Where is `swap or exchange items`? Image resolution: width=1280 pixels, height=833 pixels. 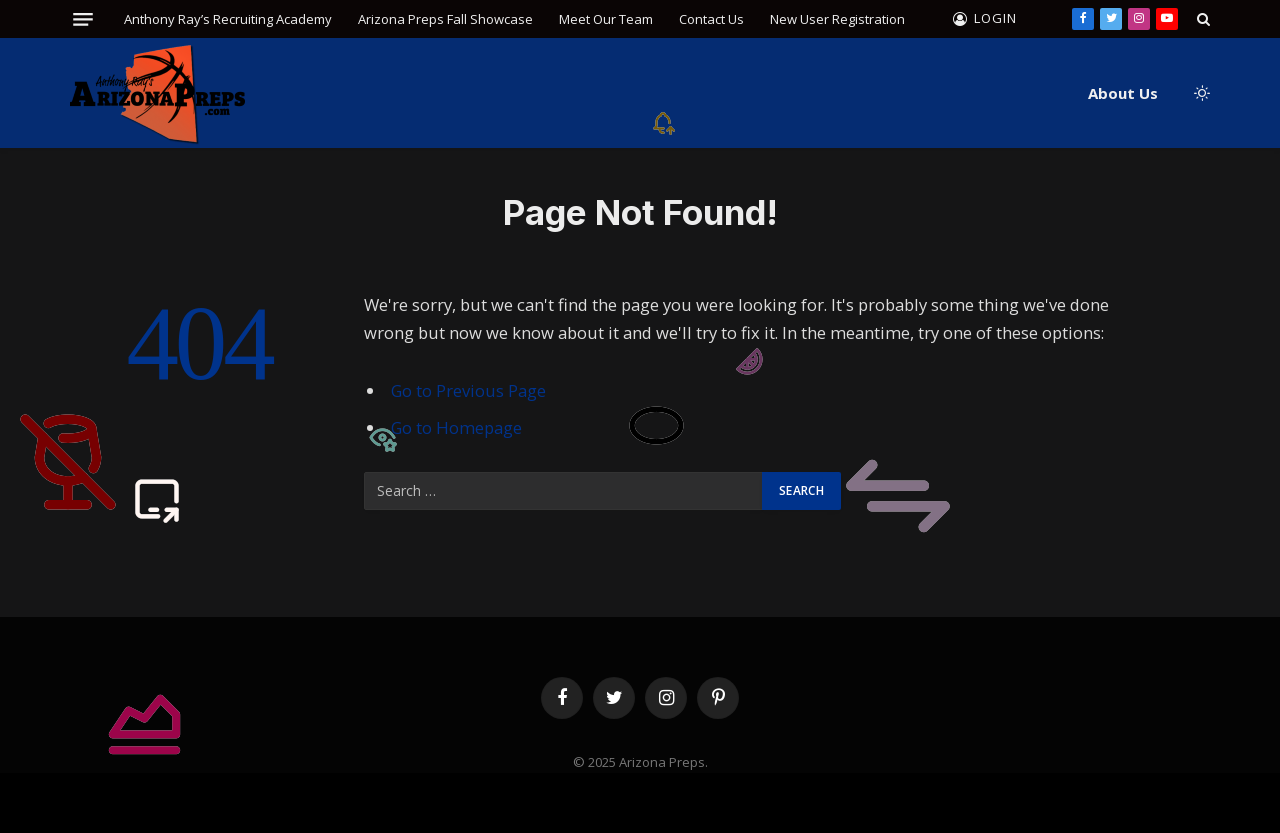 swap or exchange items is located at coordinates (898, 496).